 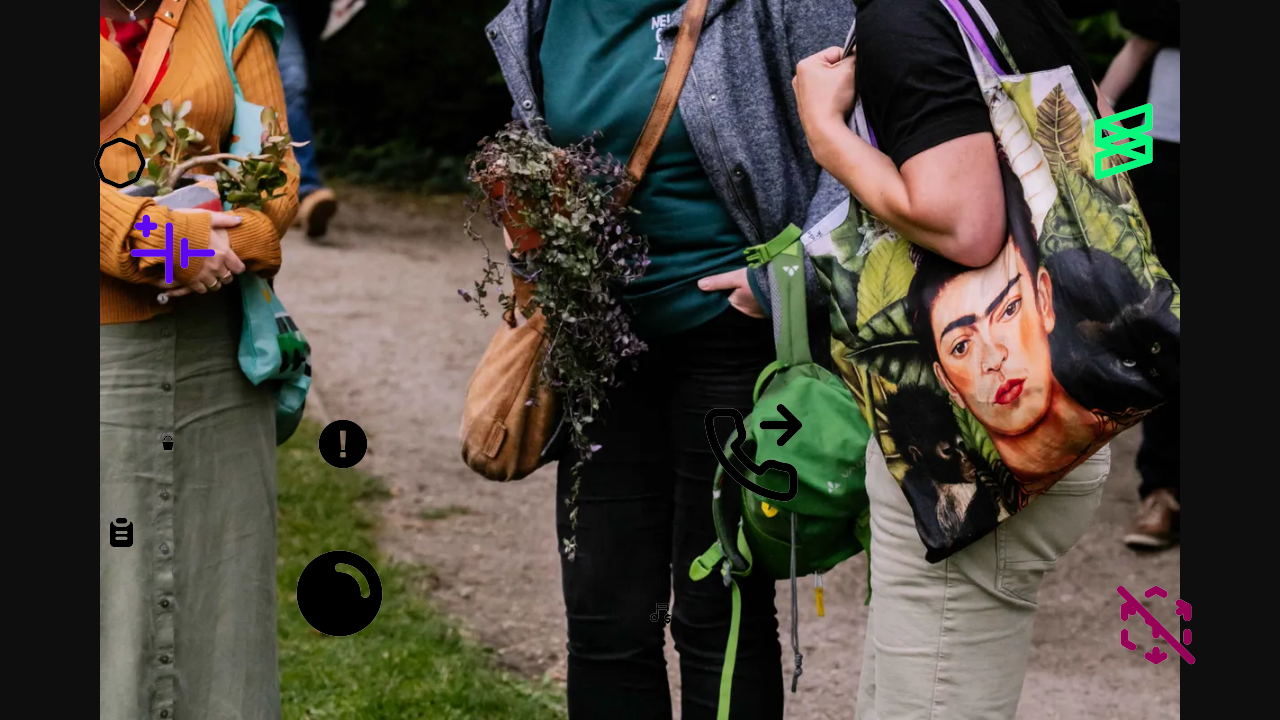 I want to click on indicates a warning or error state, so click(x=343, y=444).